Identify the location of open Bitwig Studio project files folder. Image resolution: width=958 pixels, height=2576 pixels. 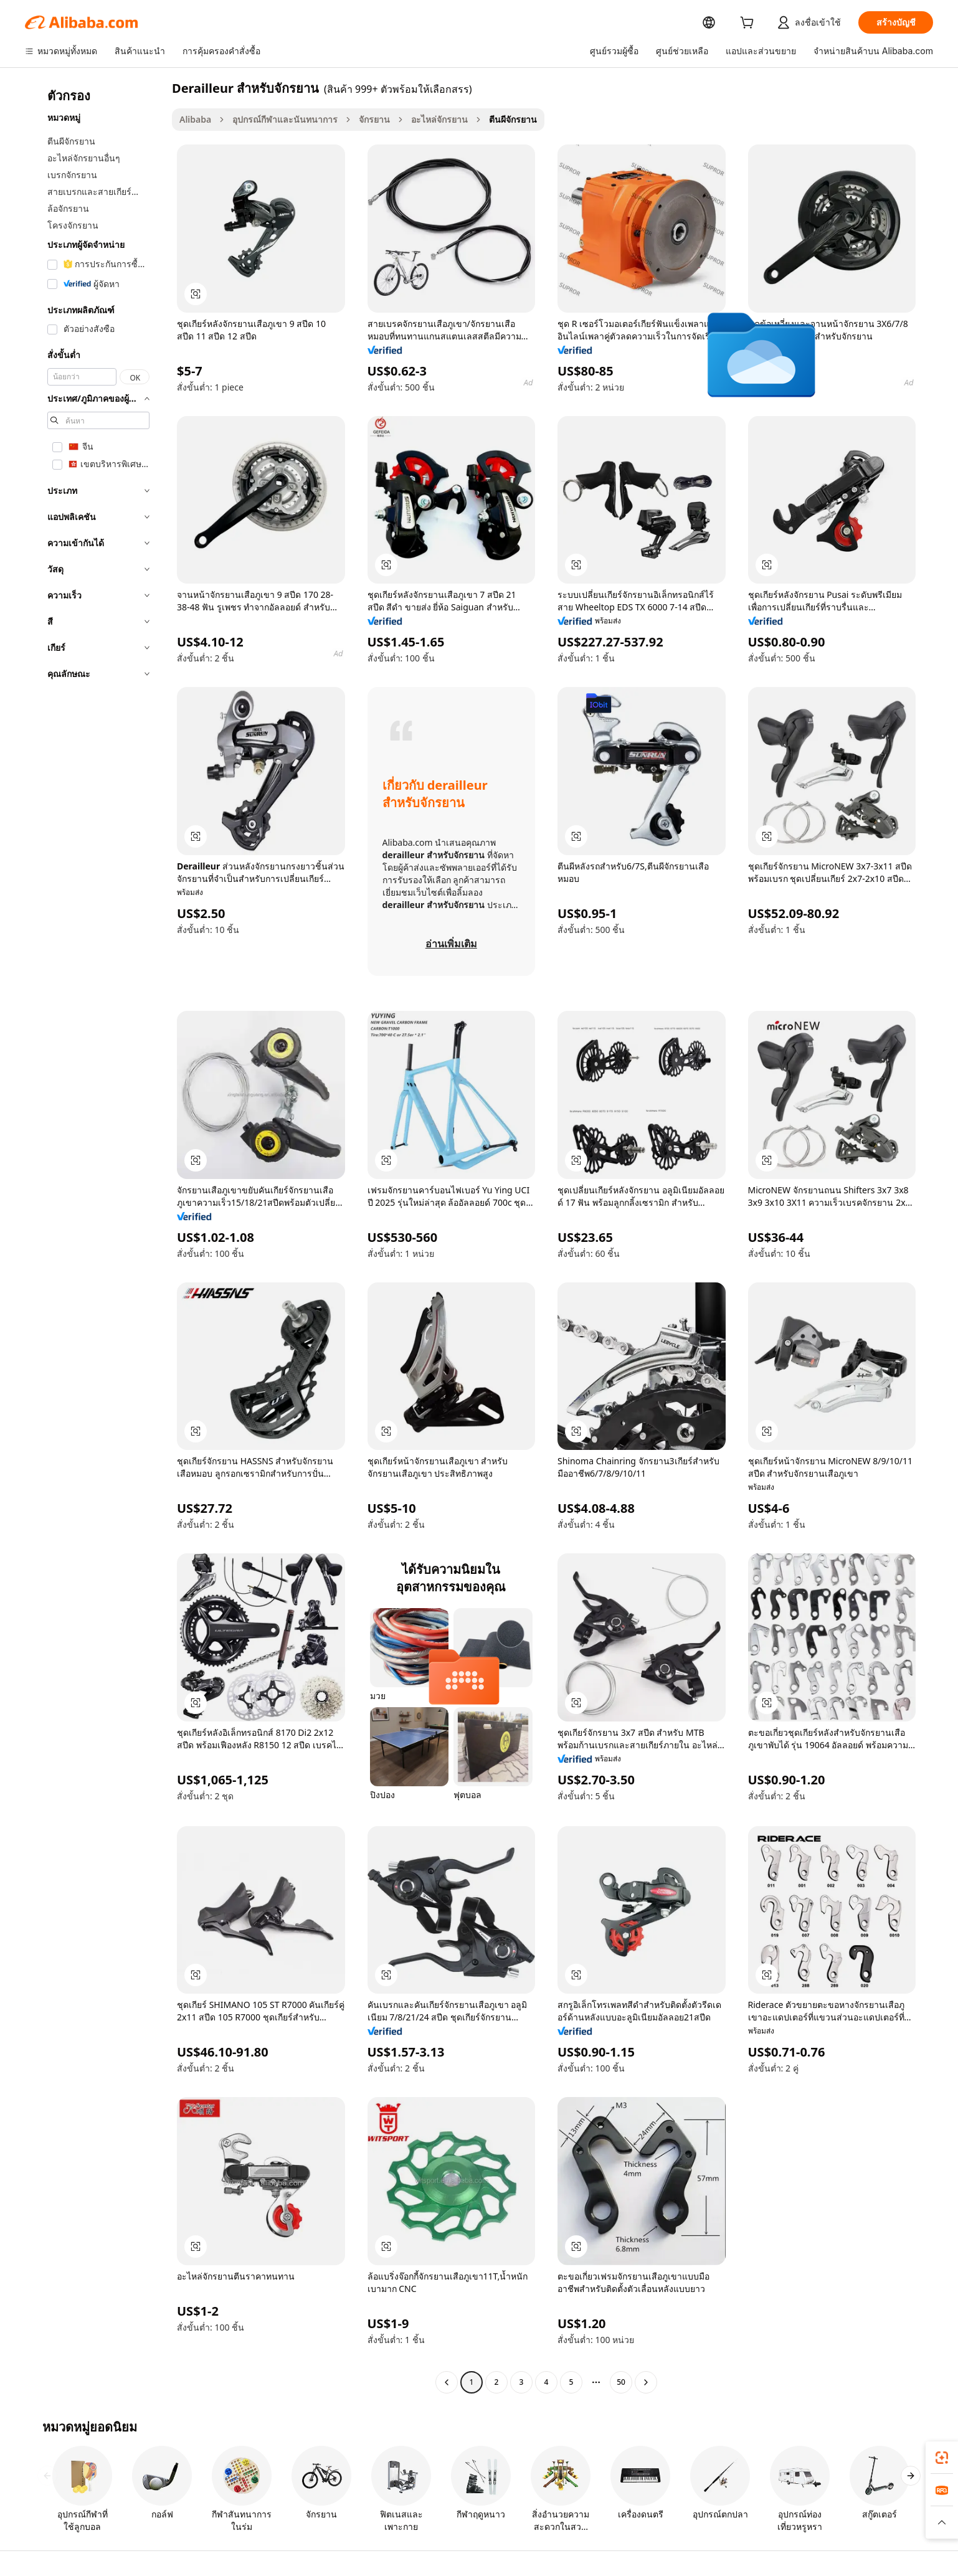
(463, 1679).